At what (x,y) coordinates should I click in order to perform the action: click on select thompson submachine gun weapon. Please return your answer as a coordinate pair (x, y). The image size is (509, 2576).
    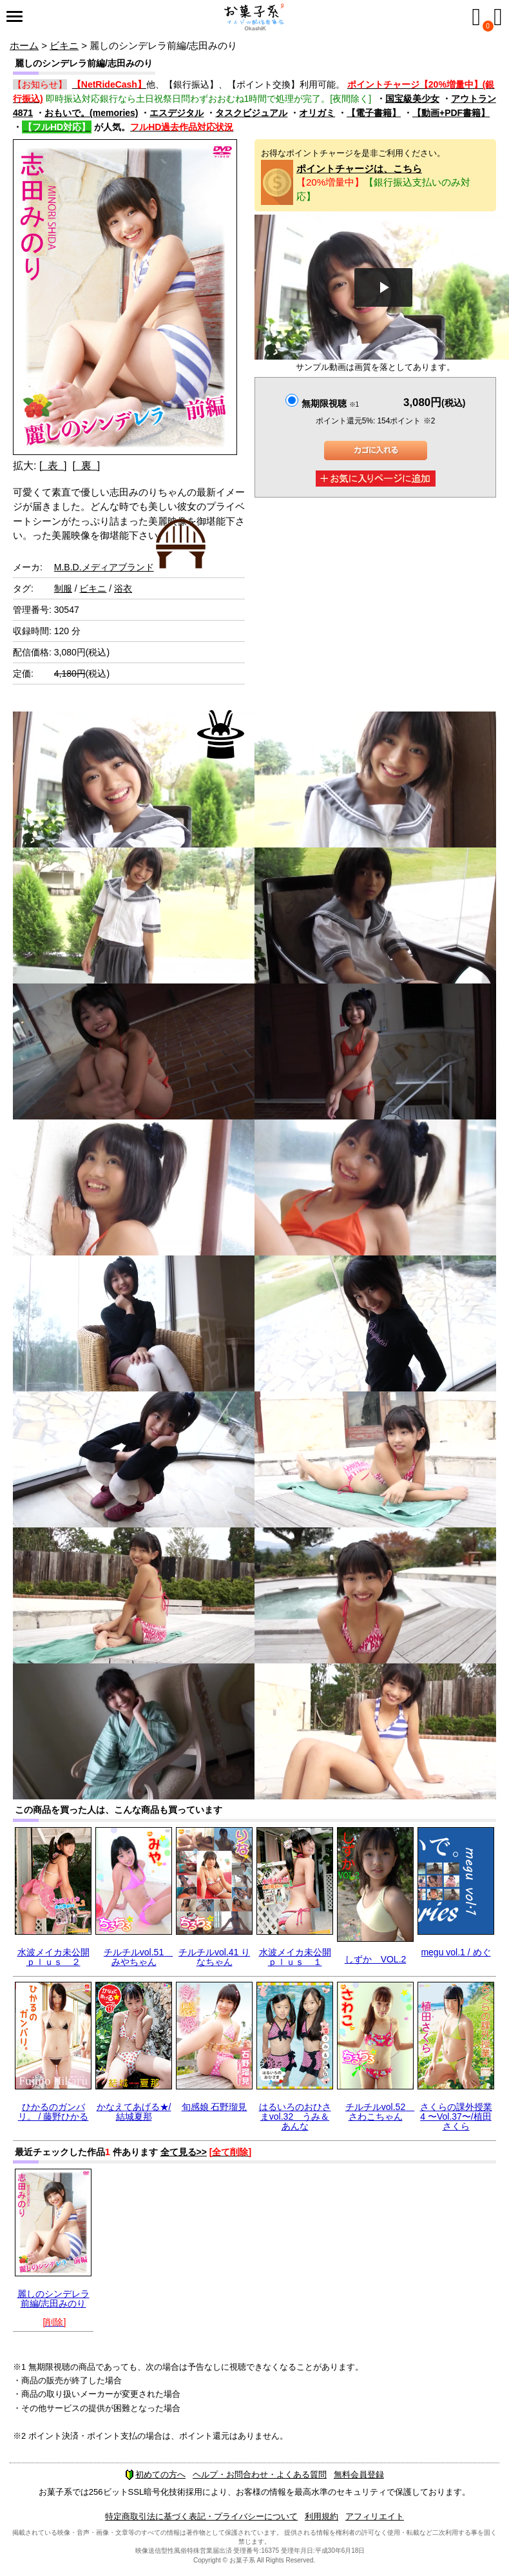
    Looking at the image, I should click on (360, 2068).